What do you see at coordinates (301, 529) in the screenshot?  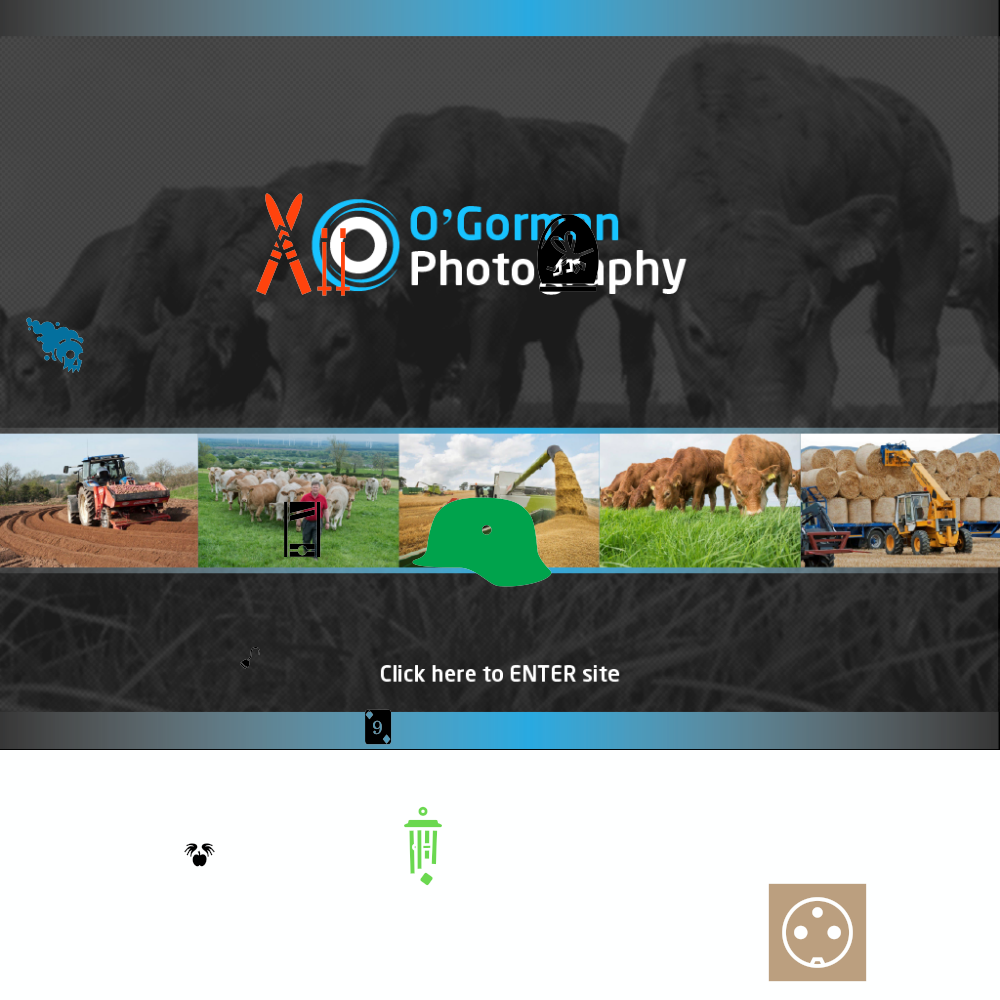 I see `execute or delete an item permanently` at bounding box center [301, 529].